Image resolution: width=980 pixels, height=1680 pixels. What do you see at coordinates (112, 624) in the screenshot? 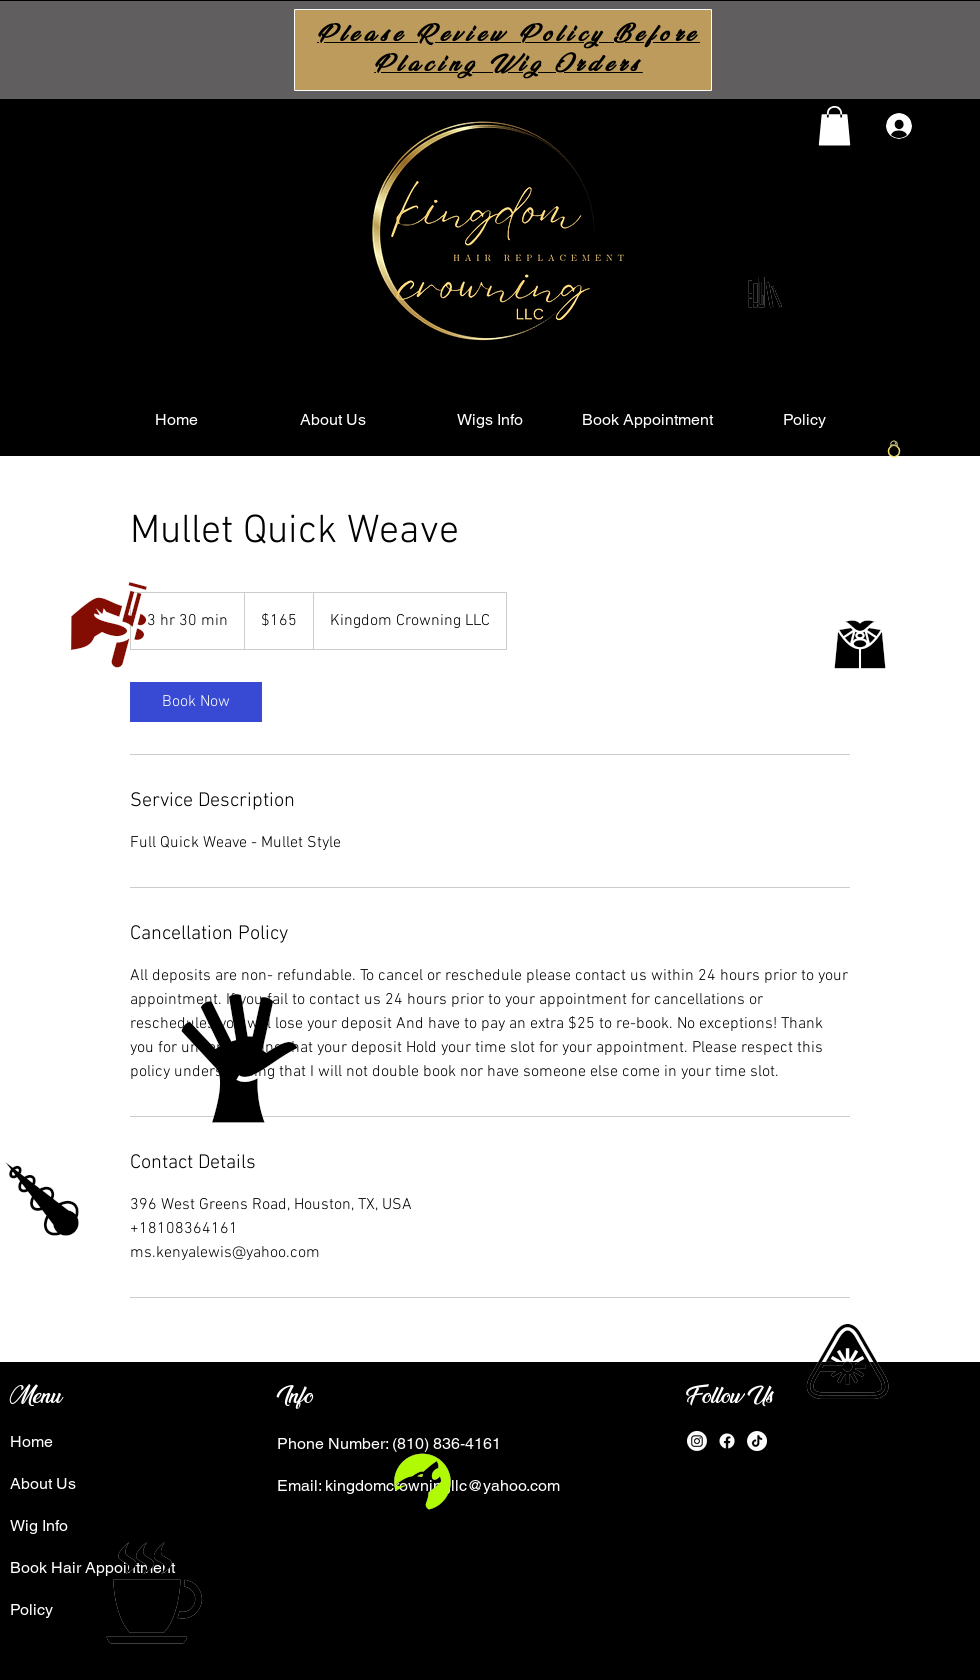
I see `conduct a science experiment or lab test` at bounding box center [112, 624].